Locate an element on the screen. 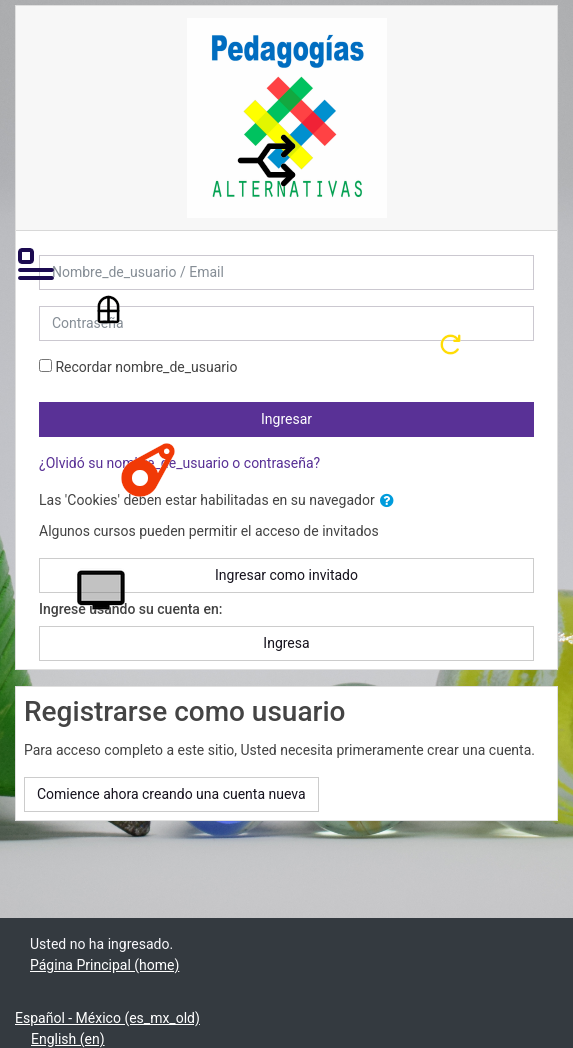 Image resolution: width=573 pixels, height=1048 pixels. disable text wrapping around image is located at coordinates (36, 264).